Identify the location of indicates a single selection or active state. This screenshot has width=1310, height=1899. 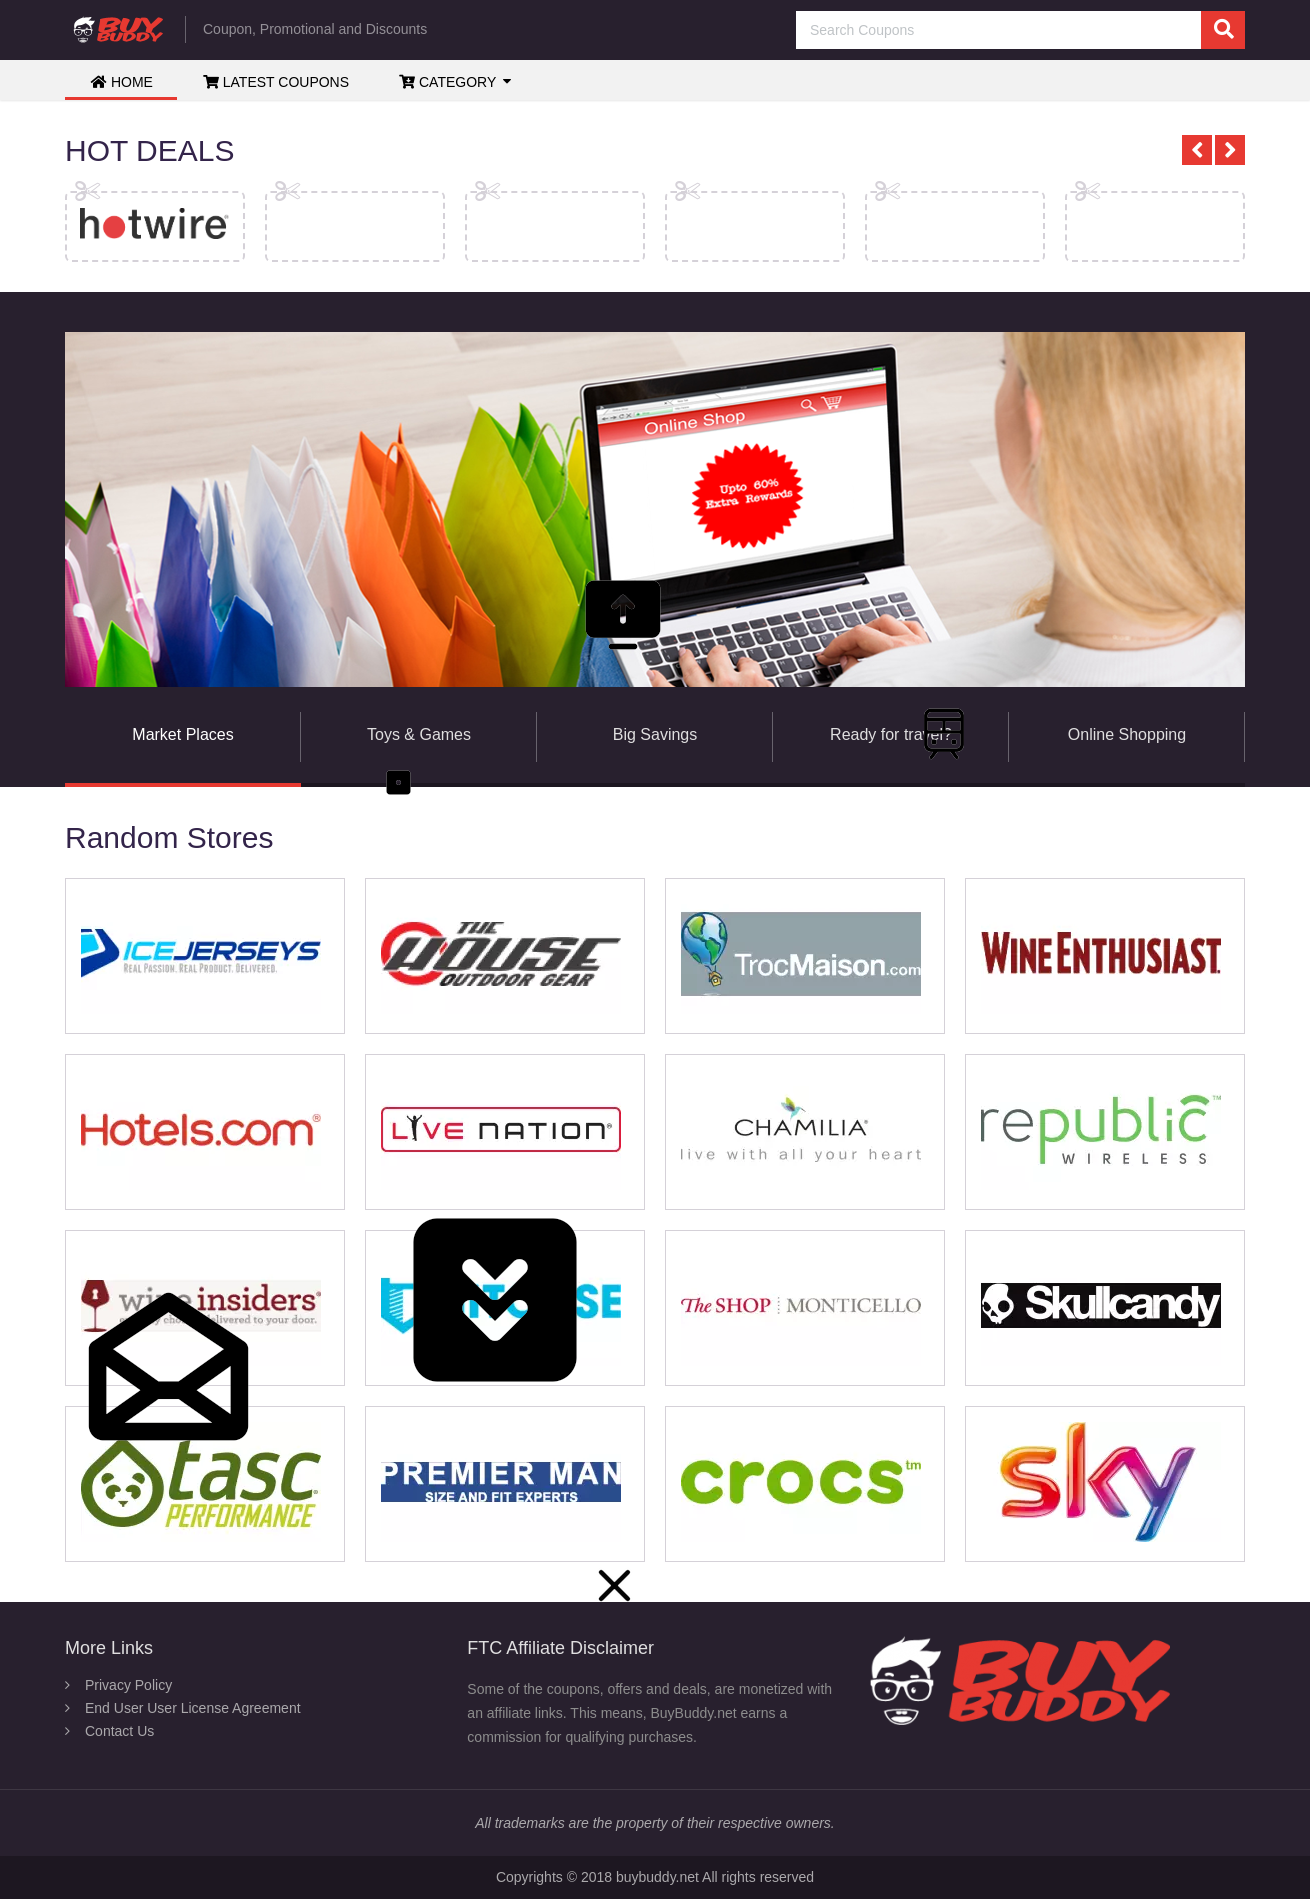
(398, 782).